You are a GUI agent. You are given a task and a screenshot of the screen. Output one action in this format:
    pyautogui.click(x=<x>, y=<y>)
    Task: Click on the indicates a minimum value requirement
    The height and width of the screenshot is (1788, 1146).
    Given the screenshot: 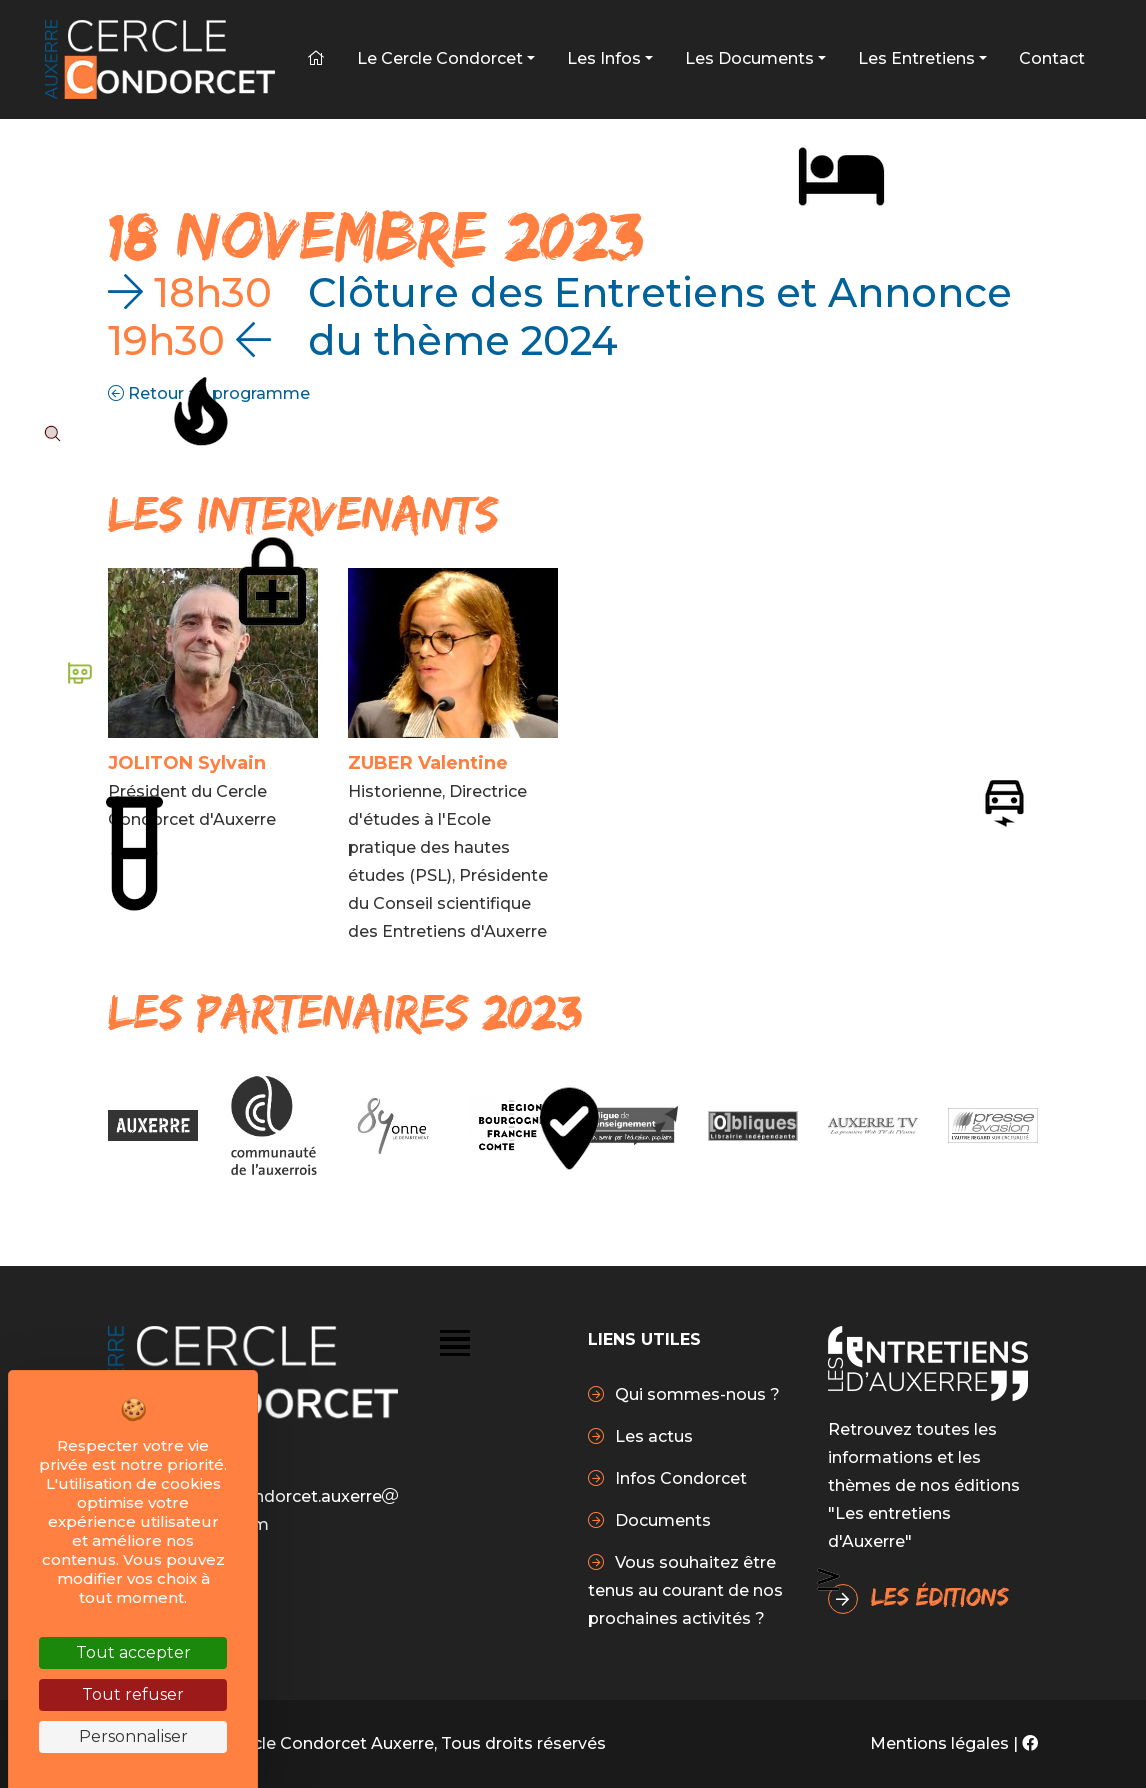 What is the action you would take?
    pyautogui.click(x=828, y=1579)
    